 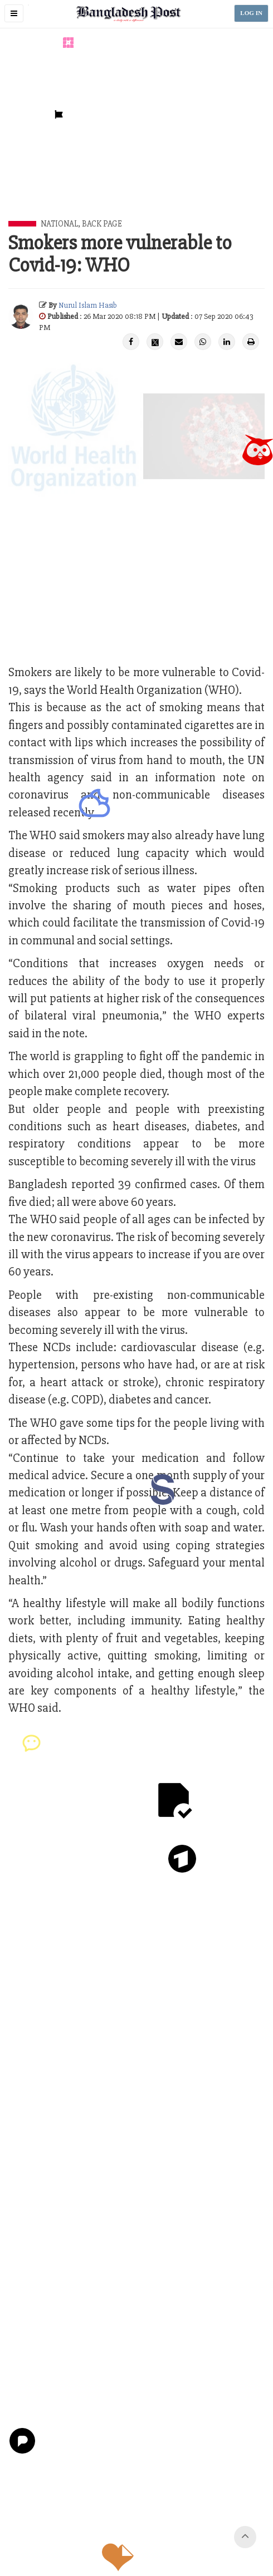 I want to click on open WeChat messaging app, so click(x=31, y=1742).